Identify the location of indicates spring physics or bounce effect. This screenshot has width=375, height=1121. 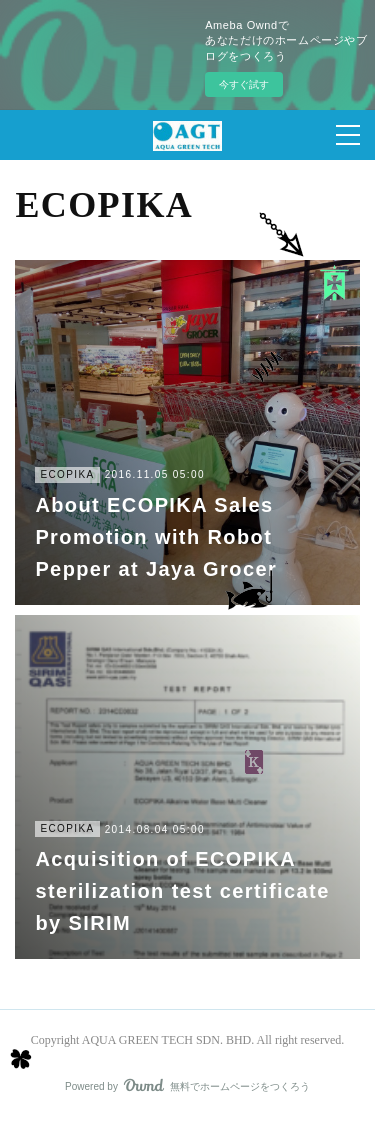
(267, 367).